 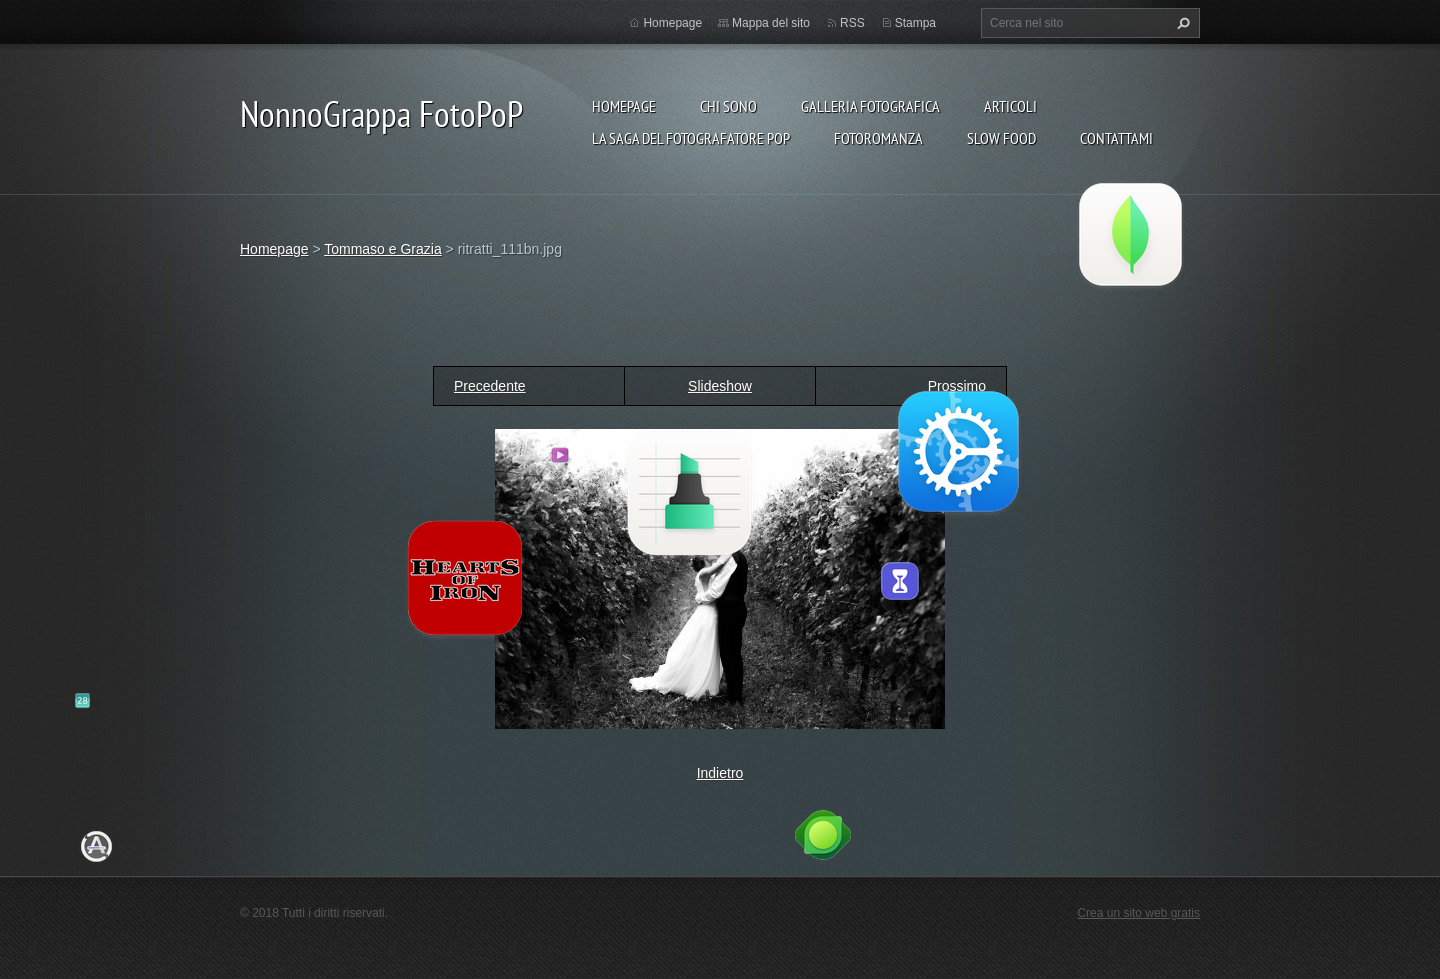 What do you see at coordinates (900, 581) in the screenshot?
I see `open Screen Time settings` at bounding box center [900, 581].